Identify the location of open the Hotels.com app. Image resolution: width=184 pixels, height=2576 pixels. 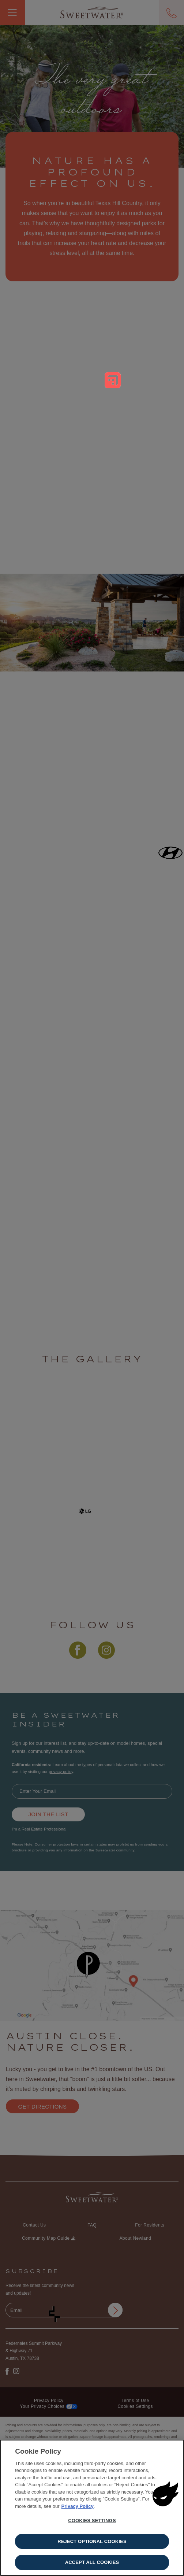
(113, 380).